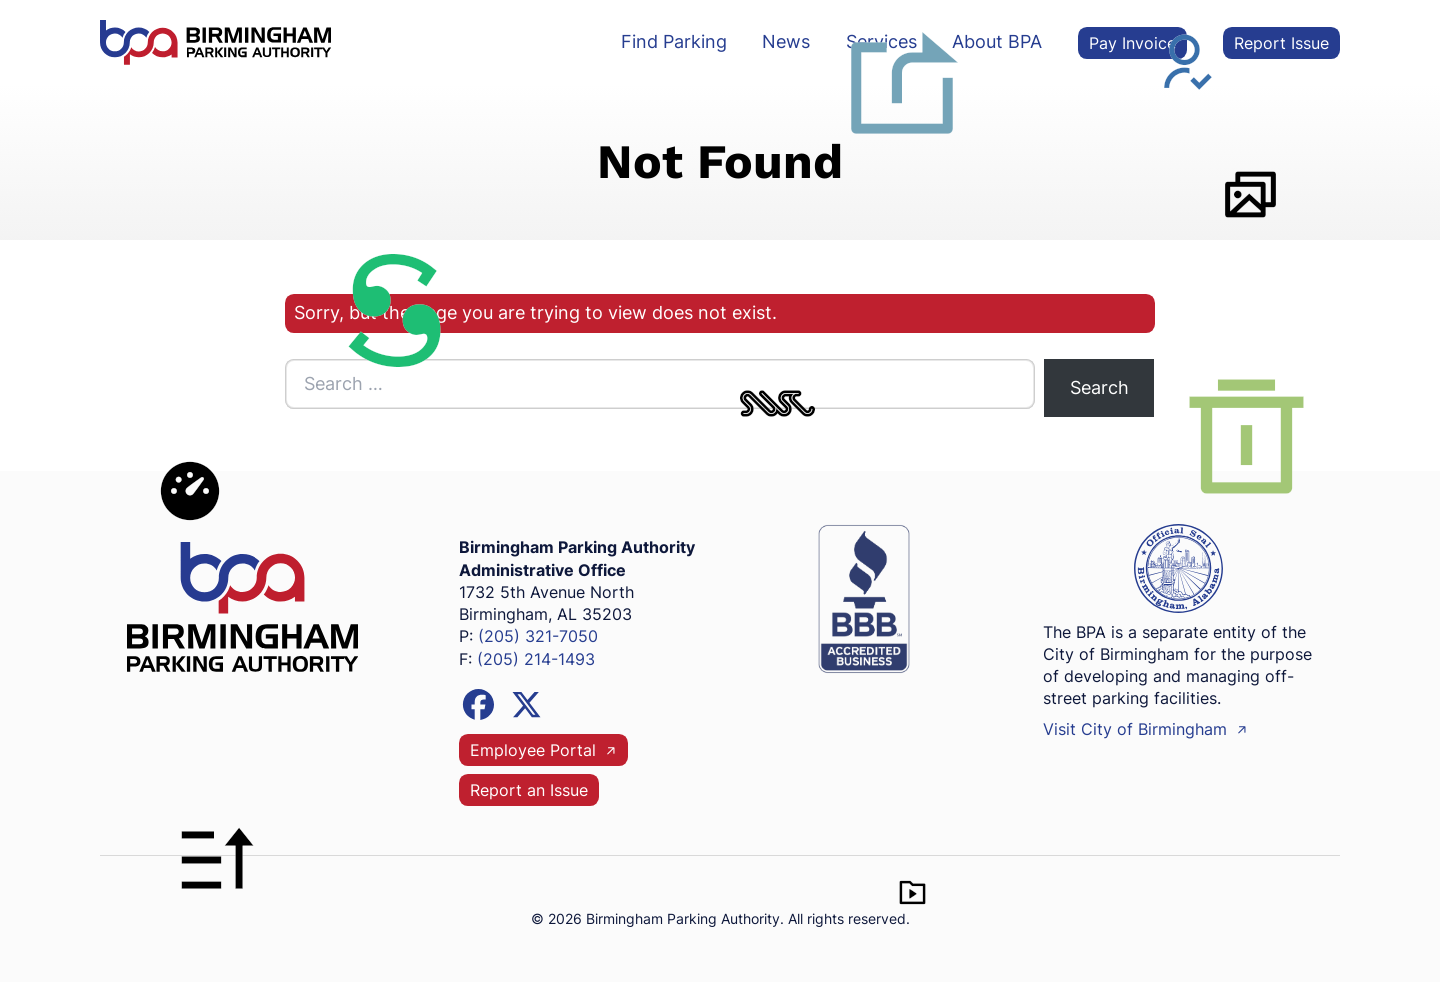 The image size is (1440, 982). I want to click on open video files folder, so click(912, 892).